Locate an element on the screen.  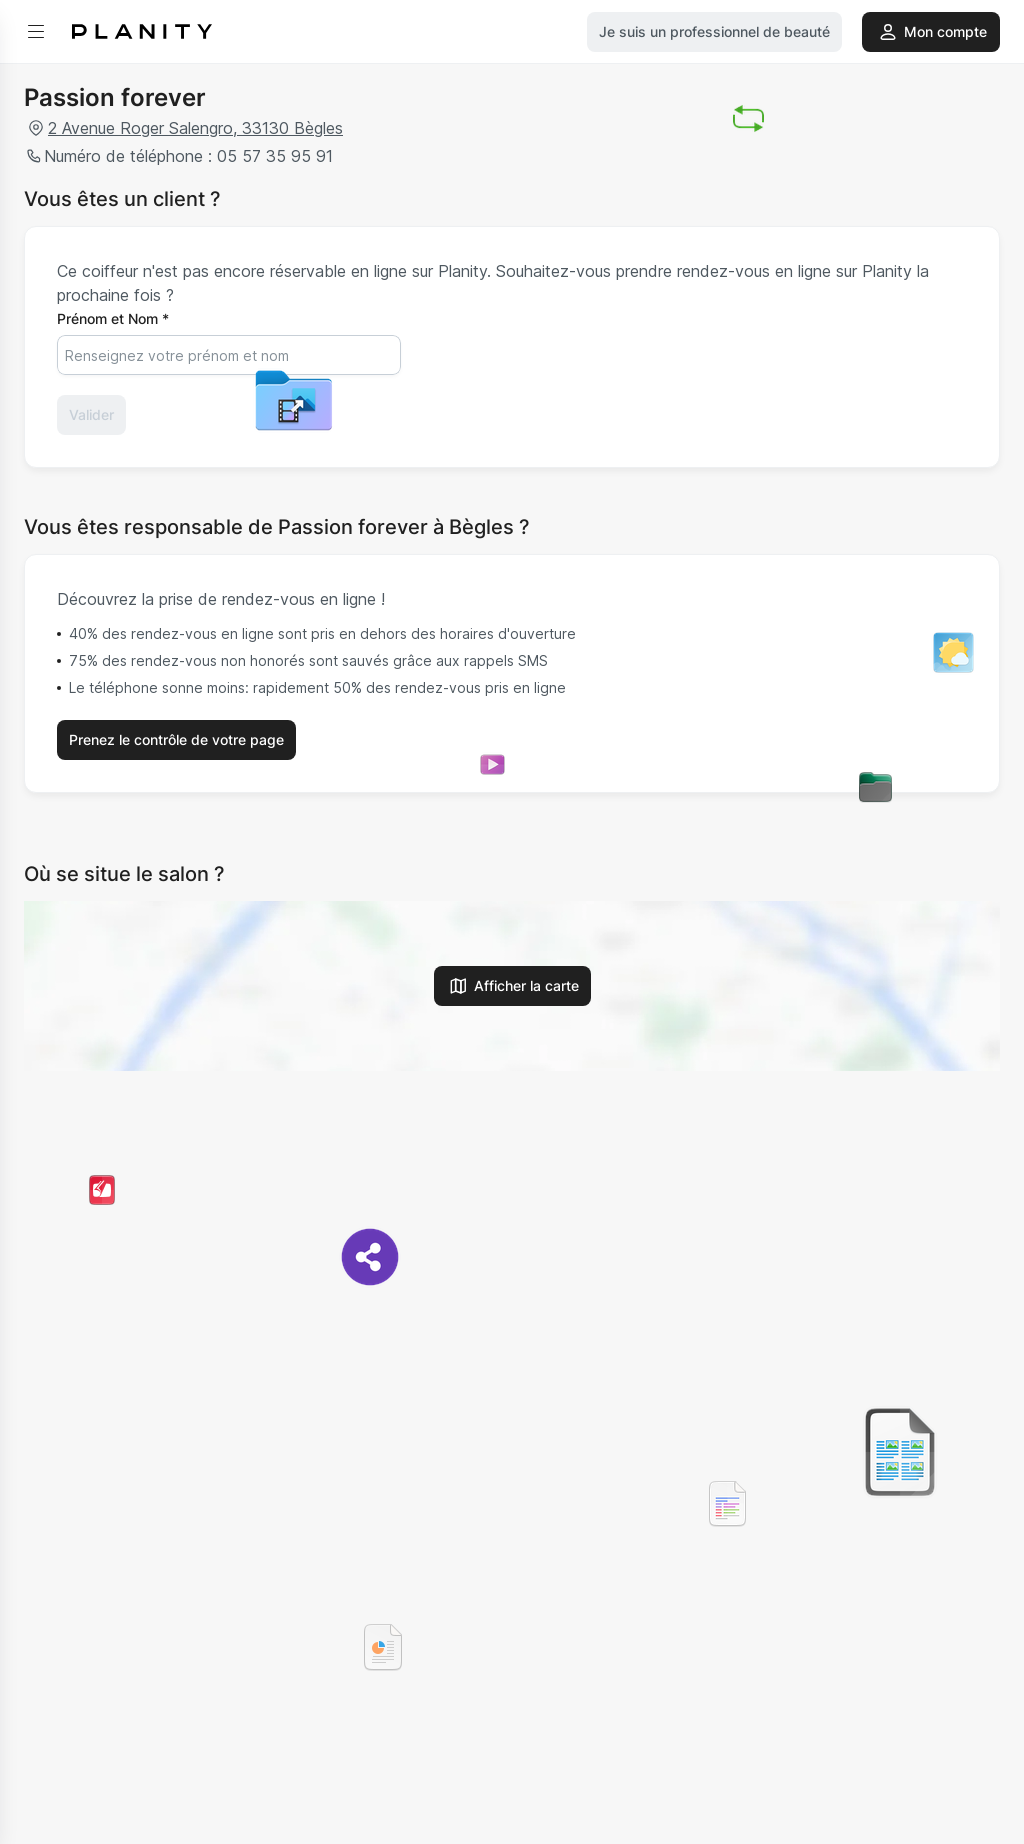
sync or refresh email messages is located at coordinates (748, 118).